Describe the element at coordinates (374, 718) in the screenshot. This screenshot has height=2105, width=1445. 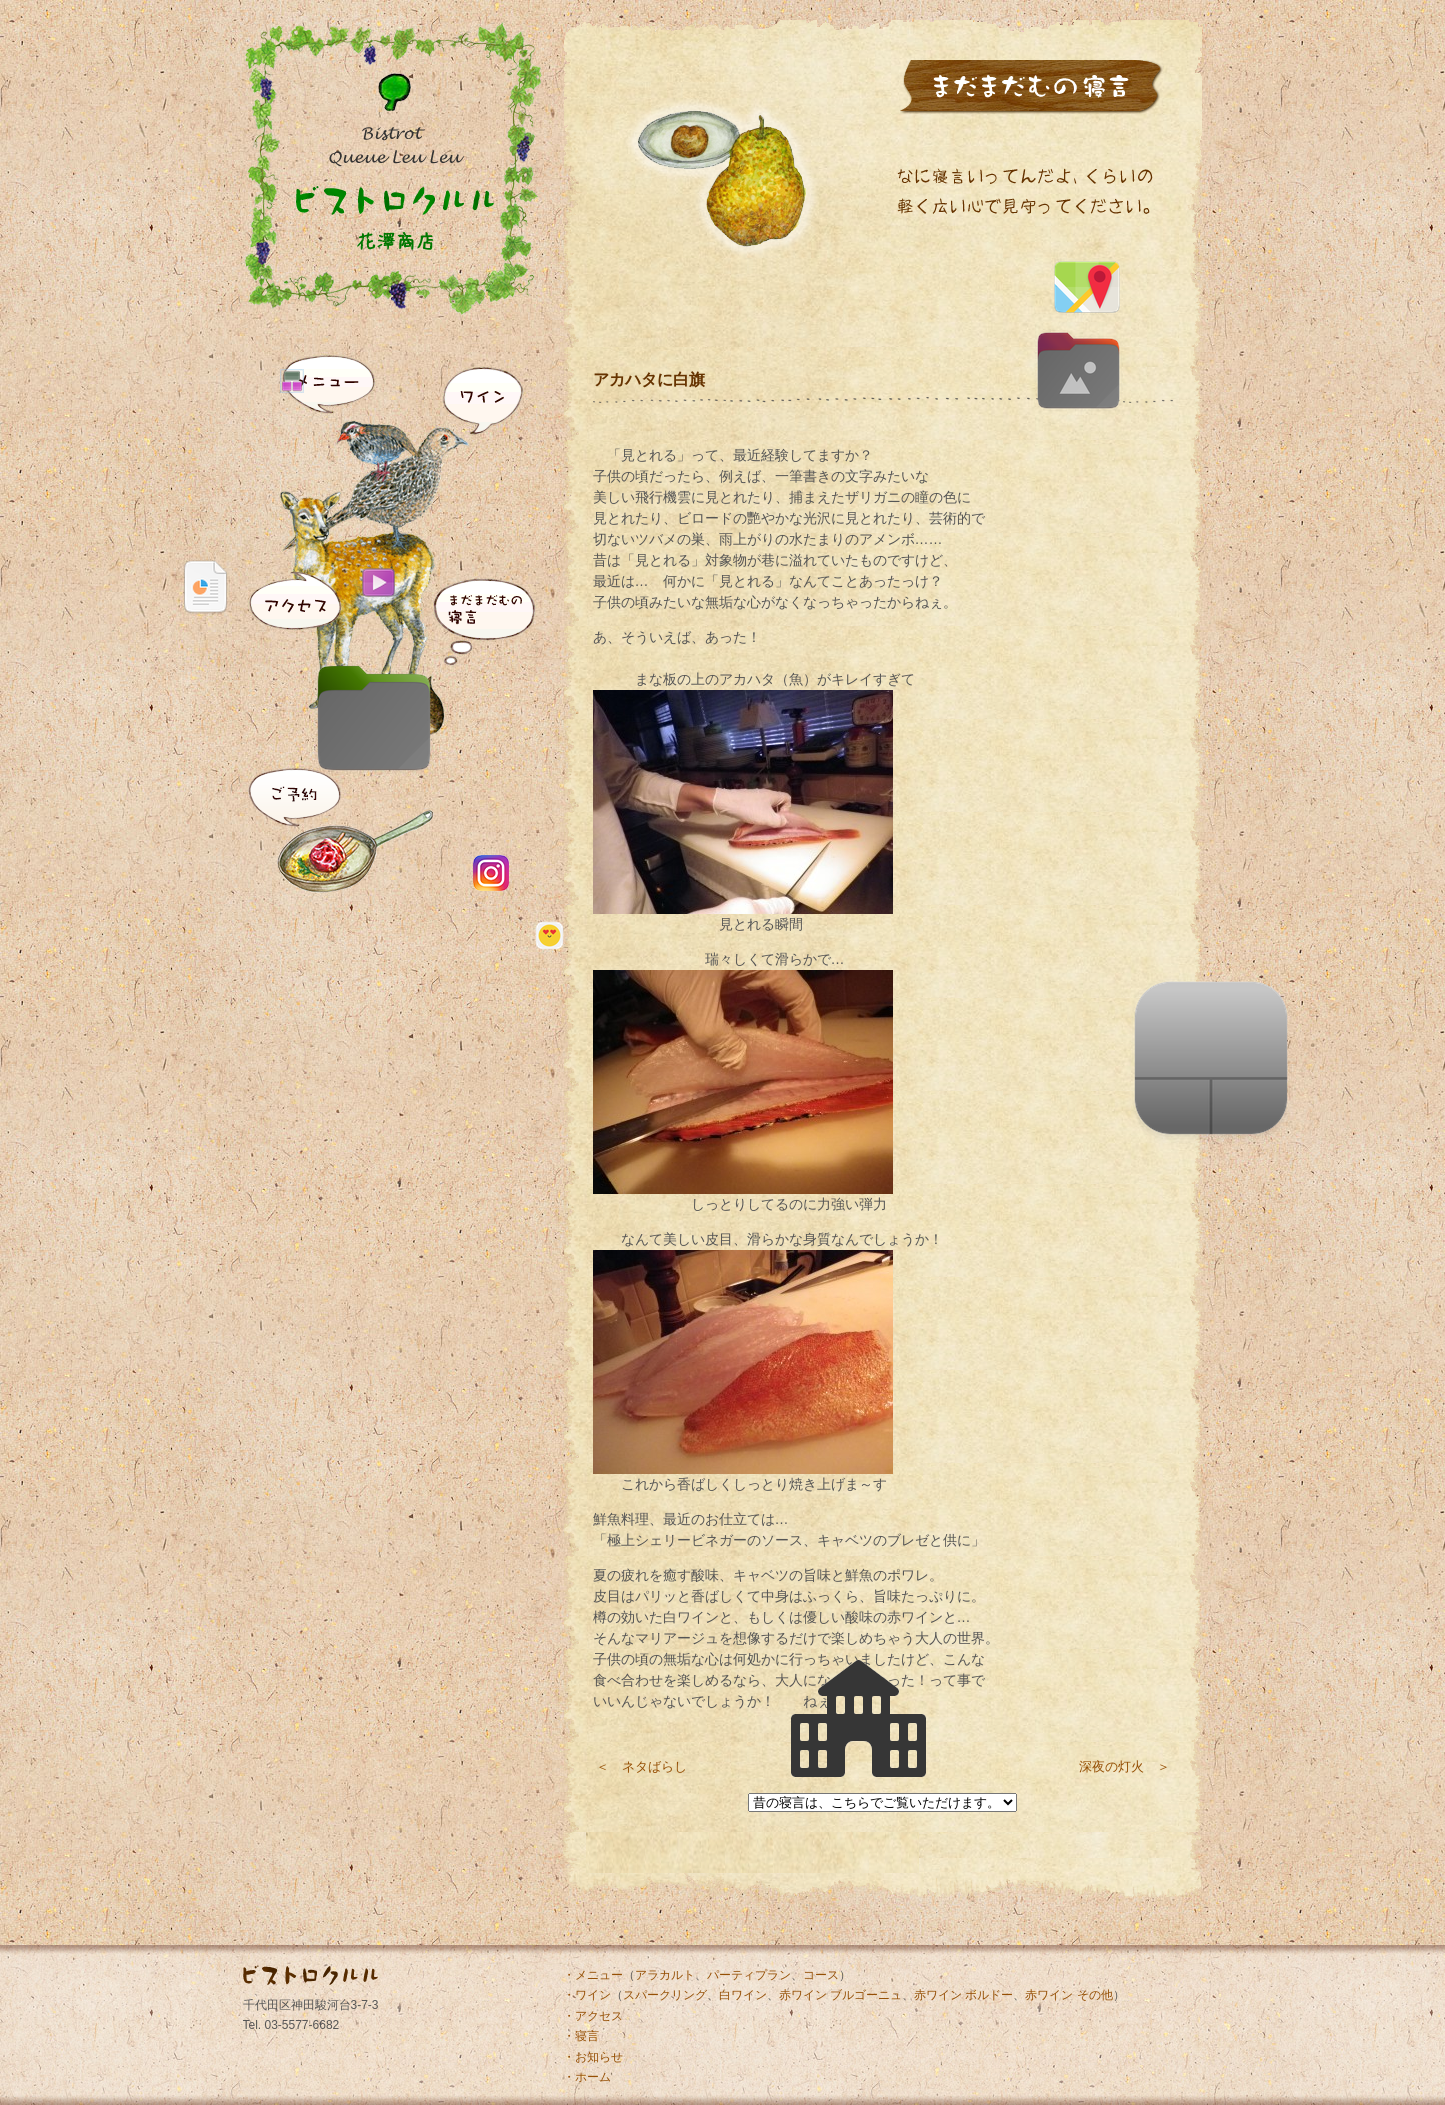
I see `open folder to view contents` at that location.